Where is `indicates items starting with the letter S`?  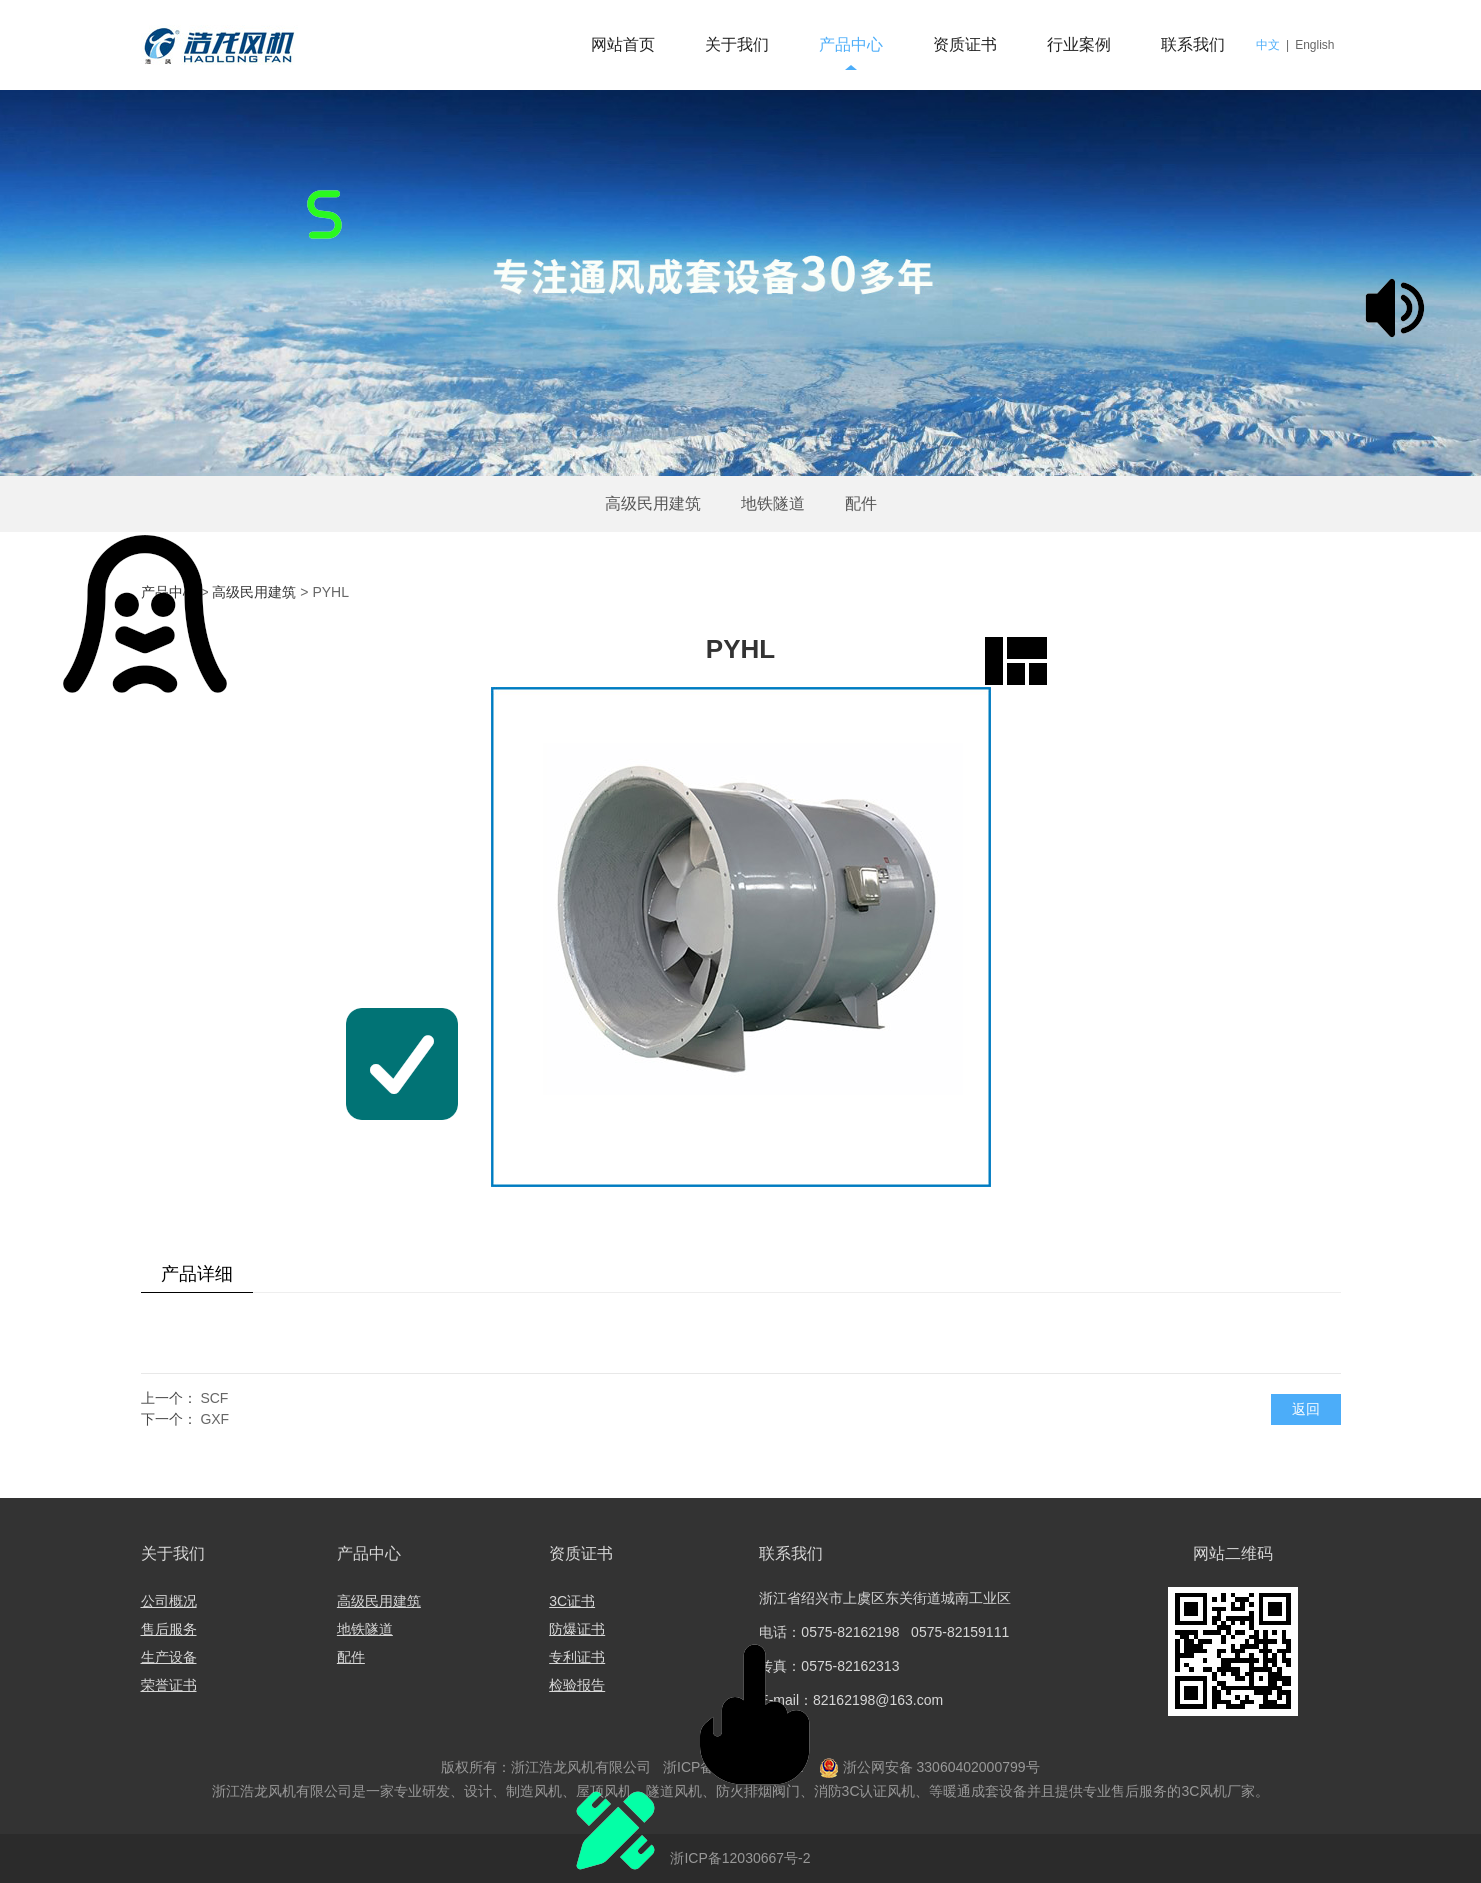 indicates items starting with the letter S is located at coordinates (324, 214).